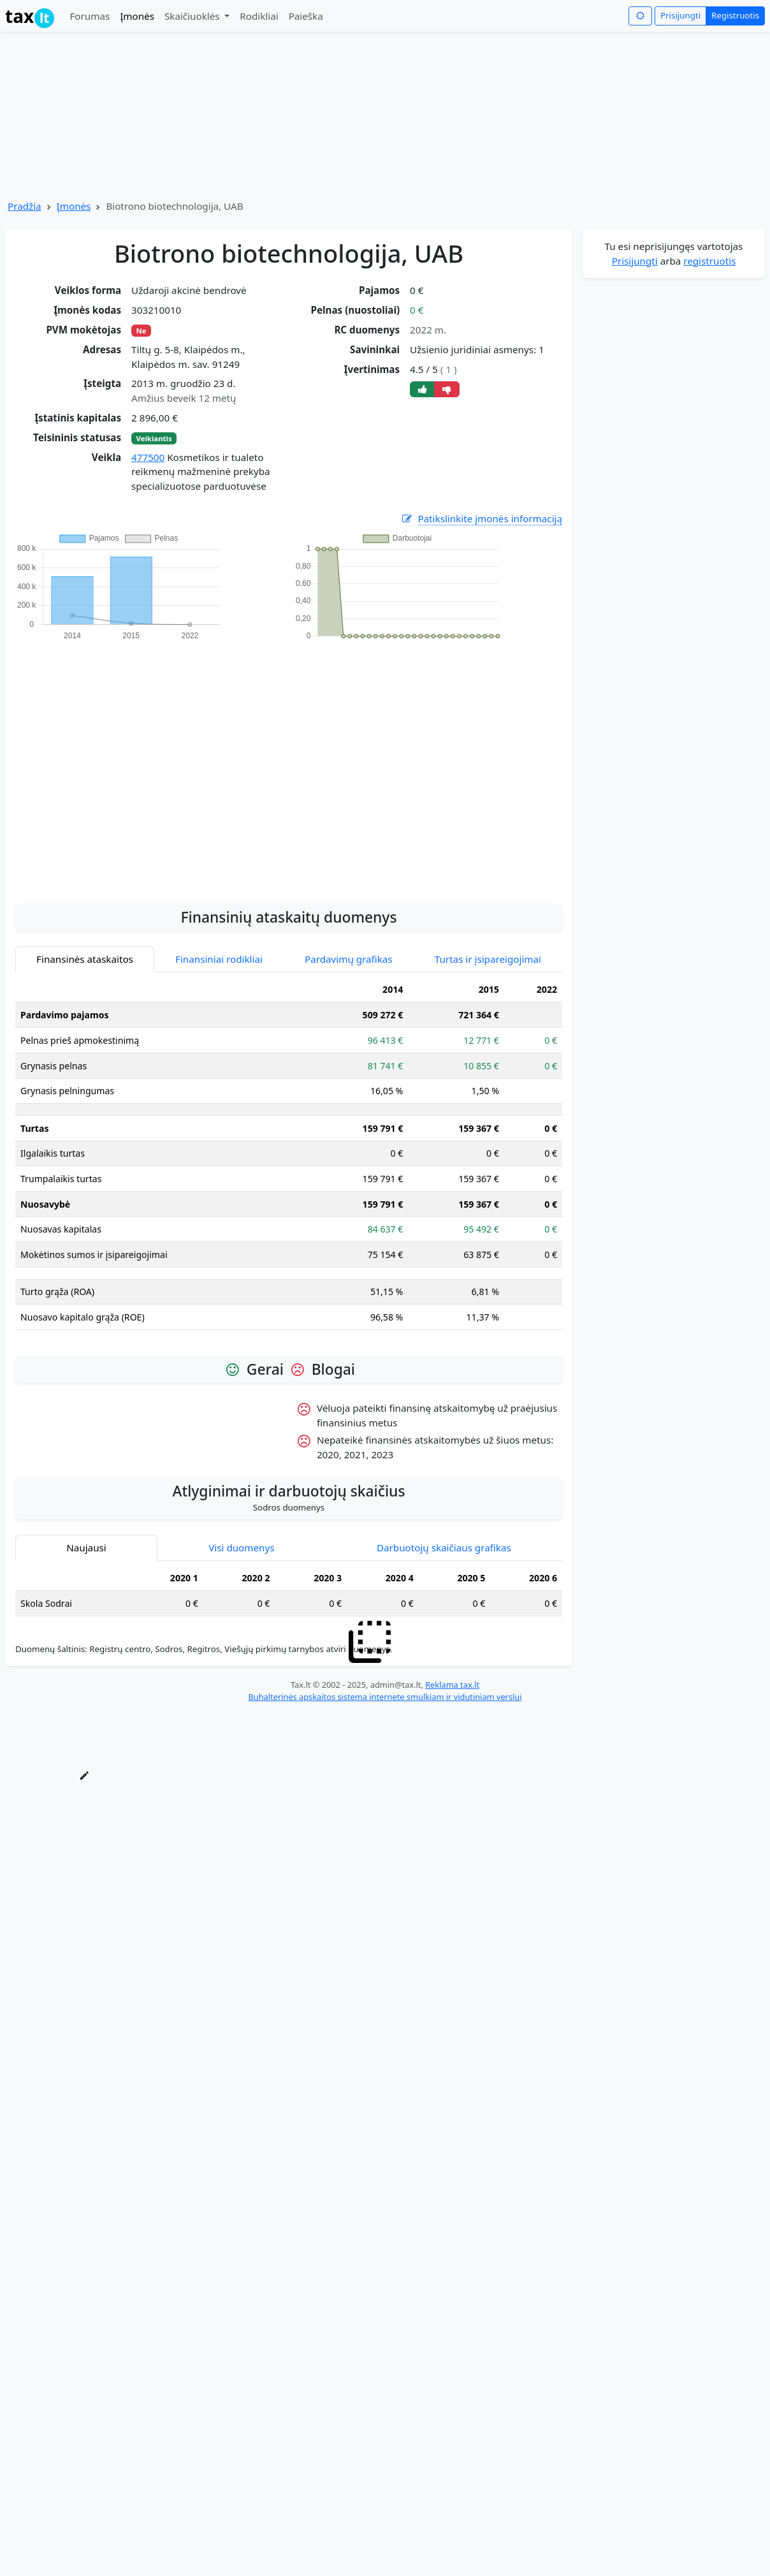  Describe the element at coordinates (370, 1642) in the screenshot. I see `send layer to back` at that location.